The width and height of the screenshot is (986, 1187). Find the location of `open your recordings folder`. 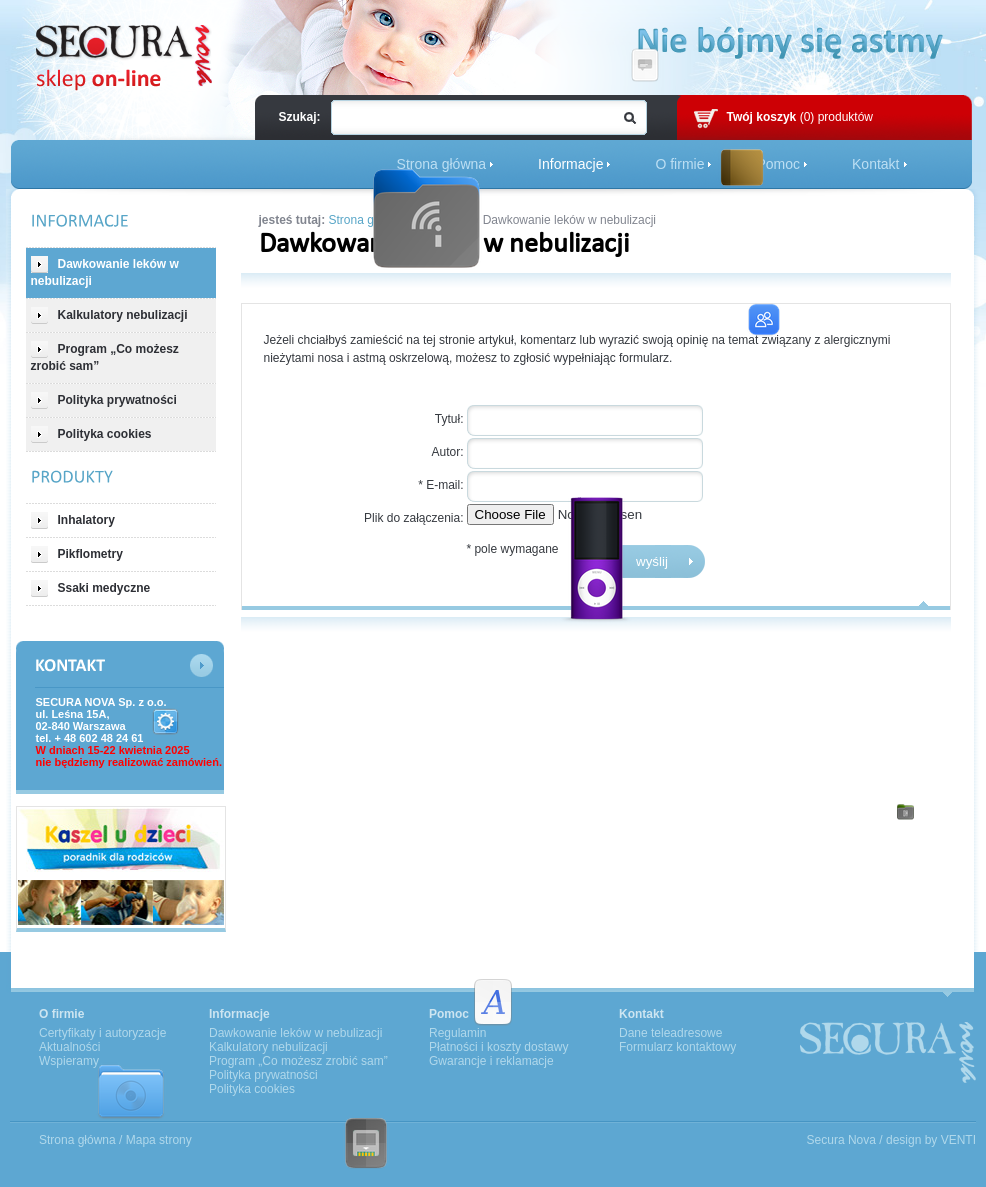

open your recordings folder is located at coordinates (131, 1091).